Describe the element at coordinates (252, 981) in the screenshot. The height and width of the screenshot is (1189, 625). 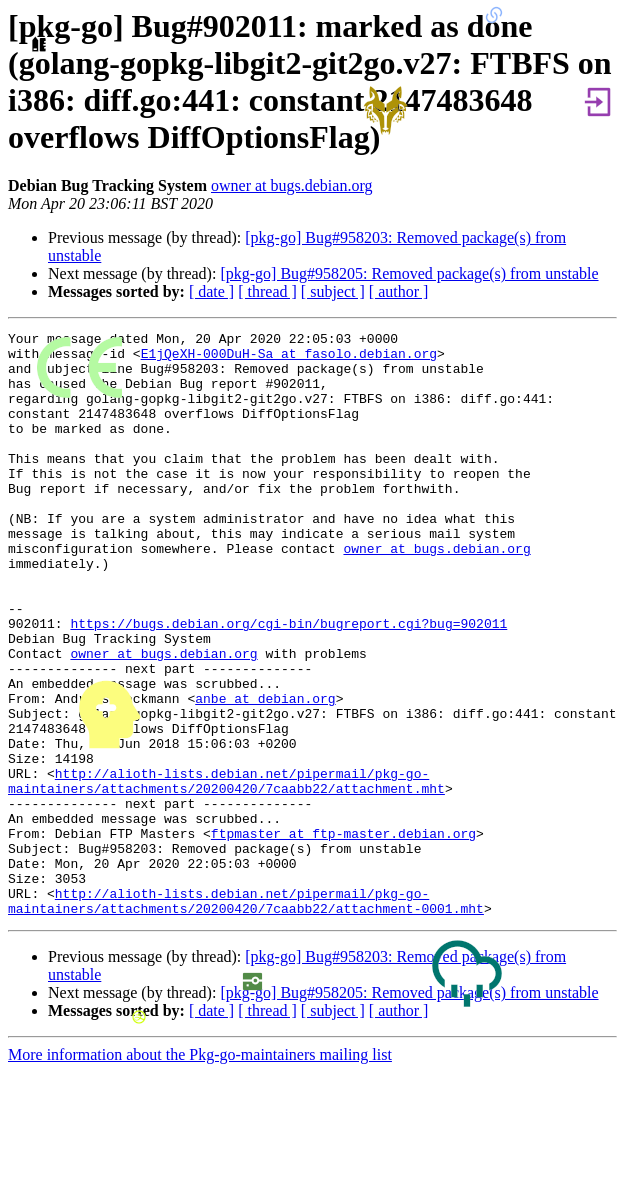
I see `connect to a projector or external display` at that location.